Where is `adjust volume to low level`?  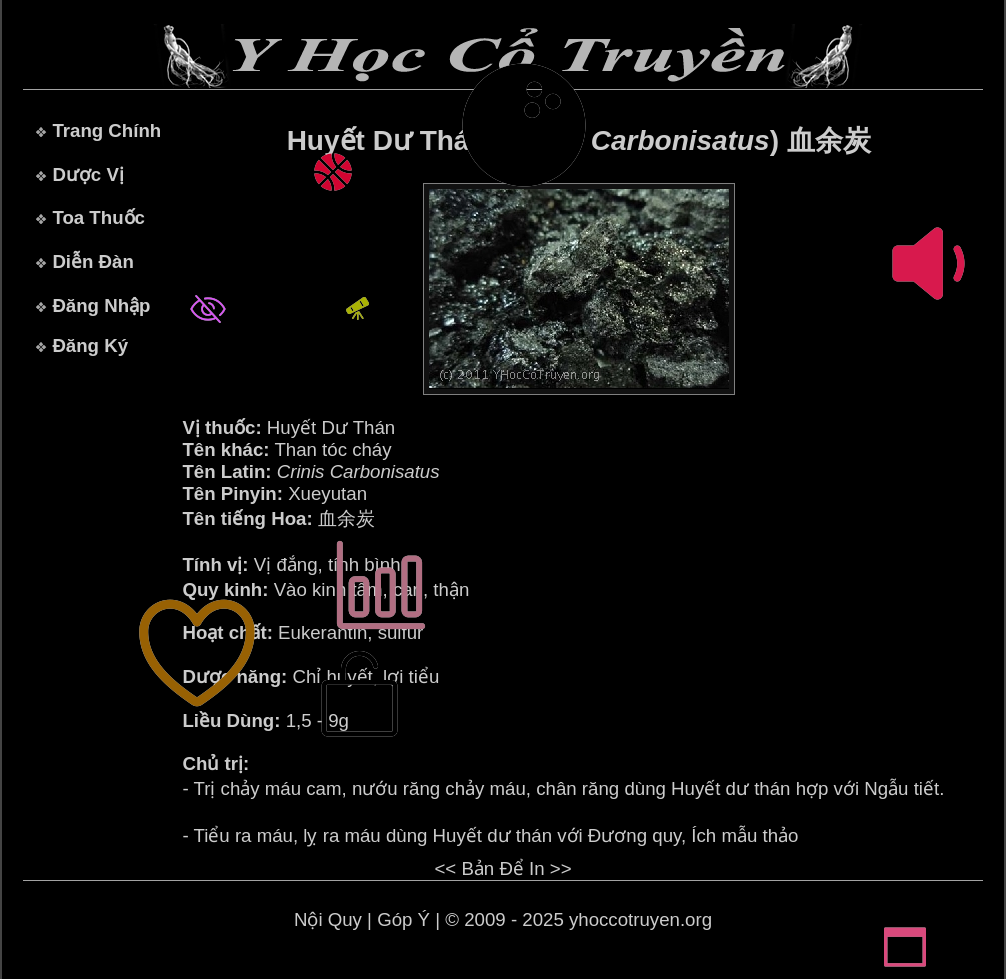
adjust volume to low level is located at coordinates (928, 263).